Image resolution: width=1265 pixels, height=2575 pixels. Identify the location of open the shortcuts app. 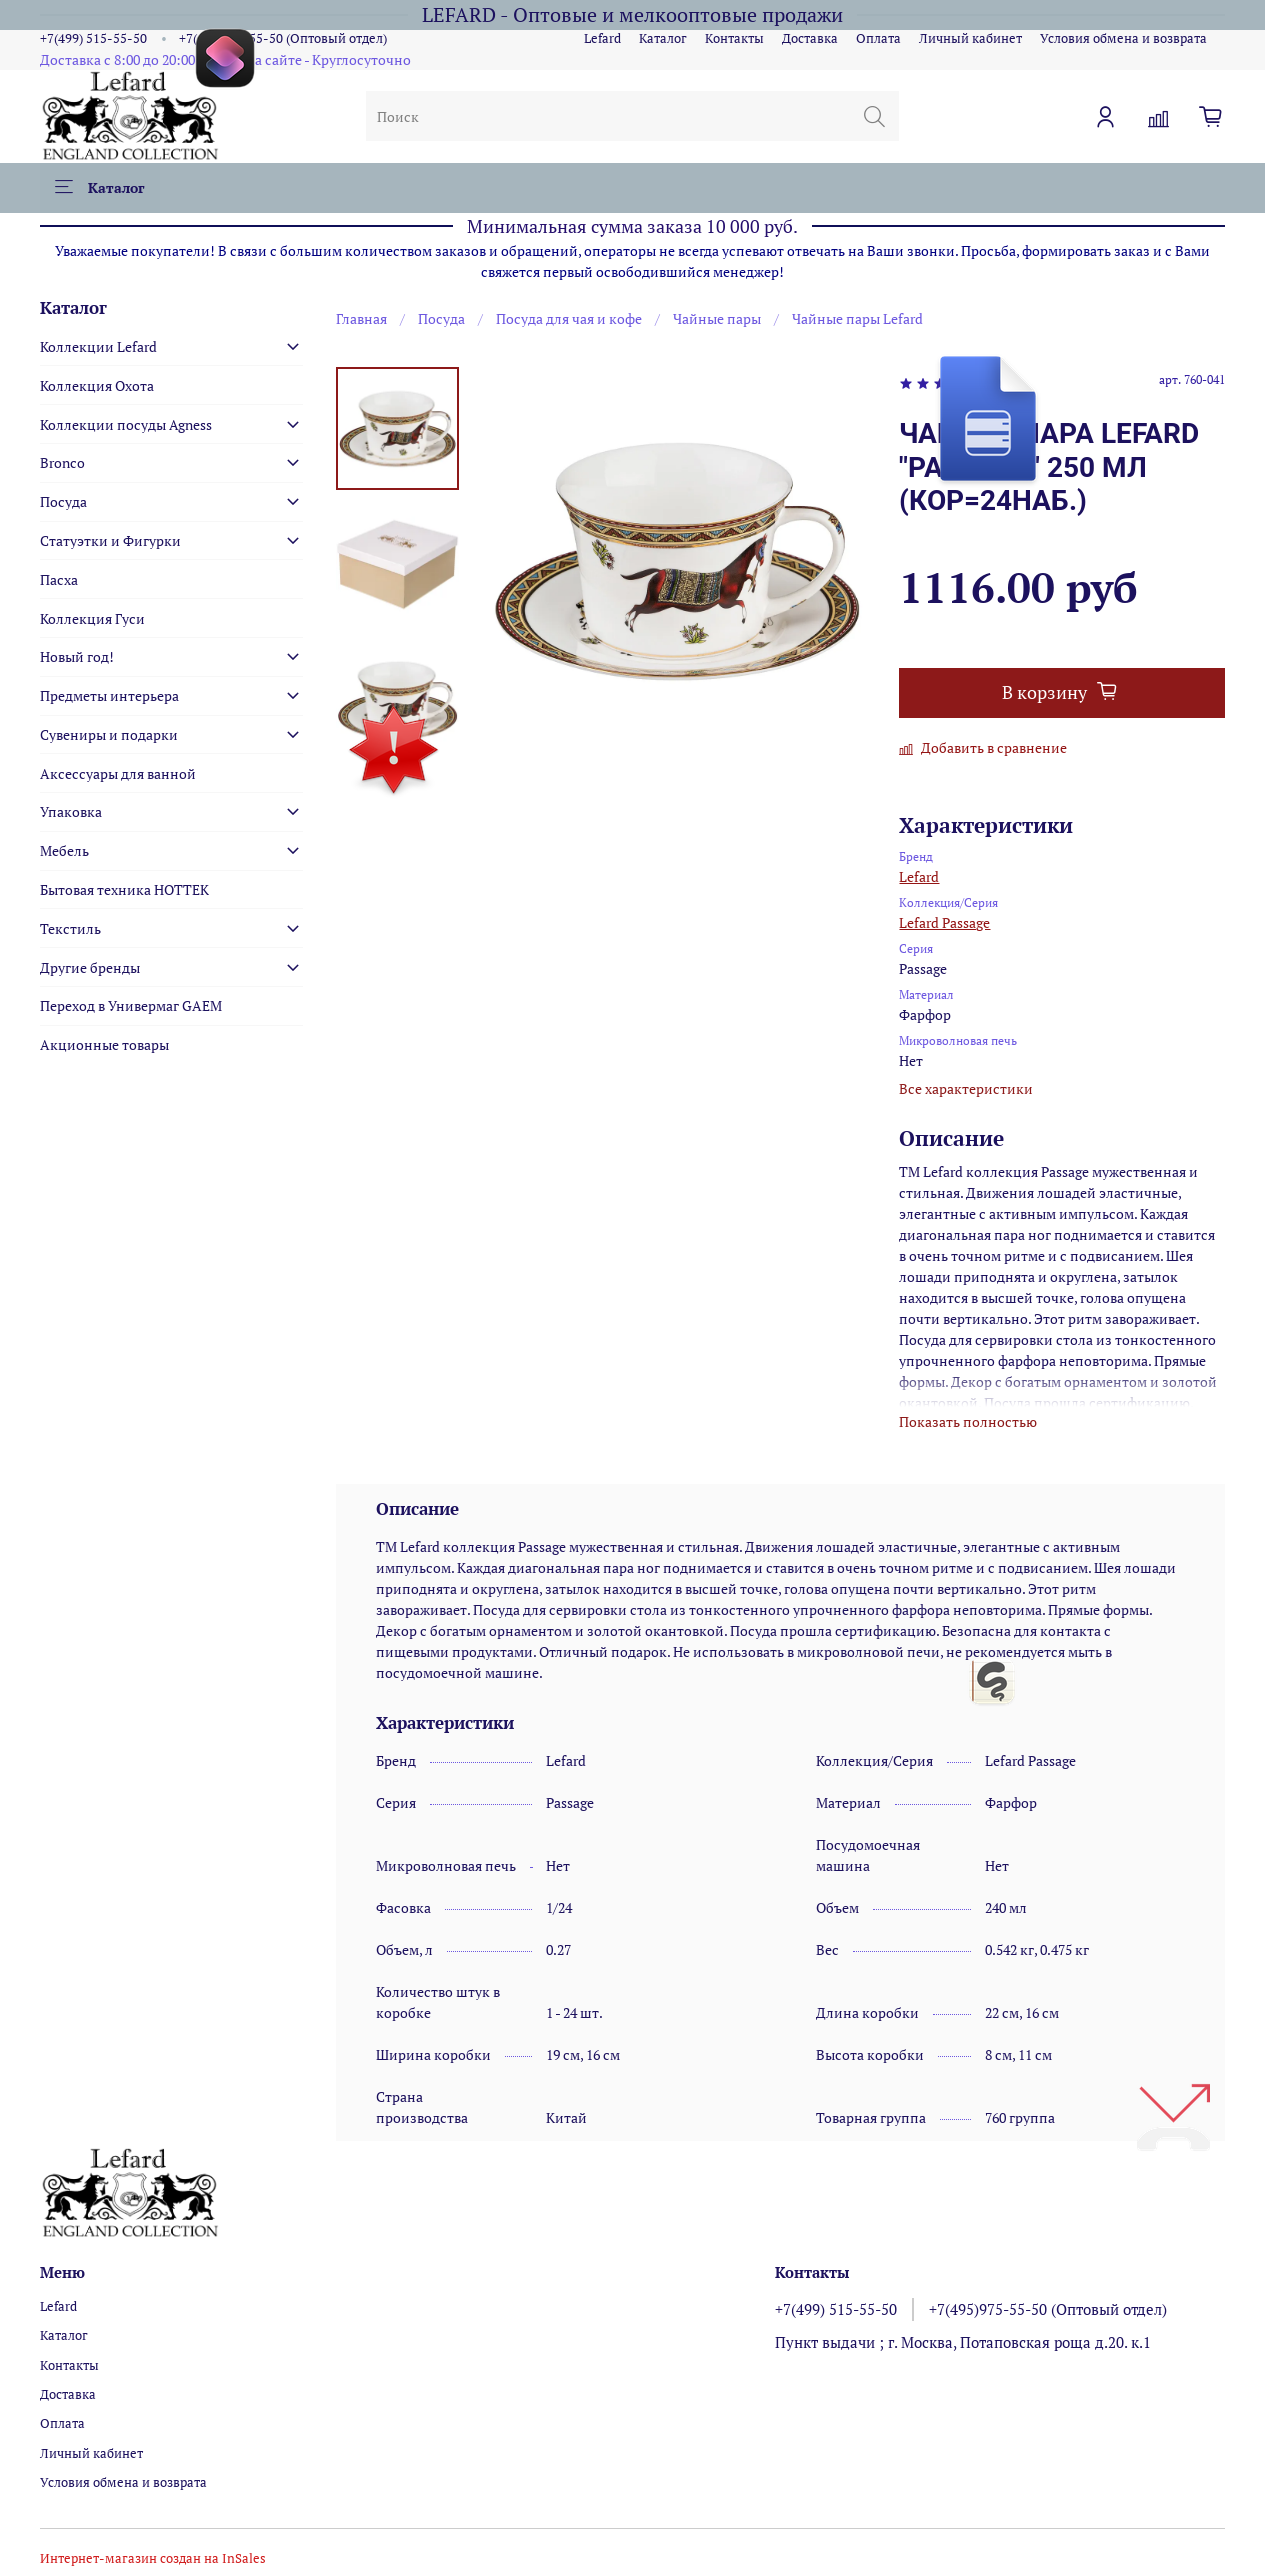
(225, 58).